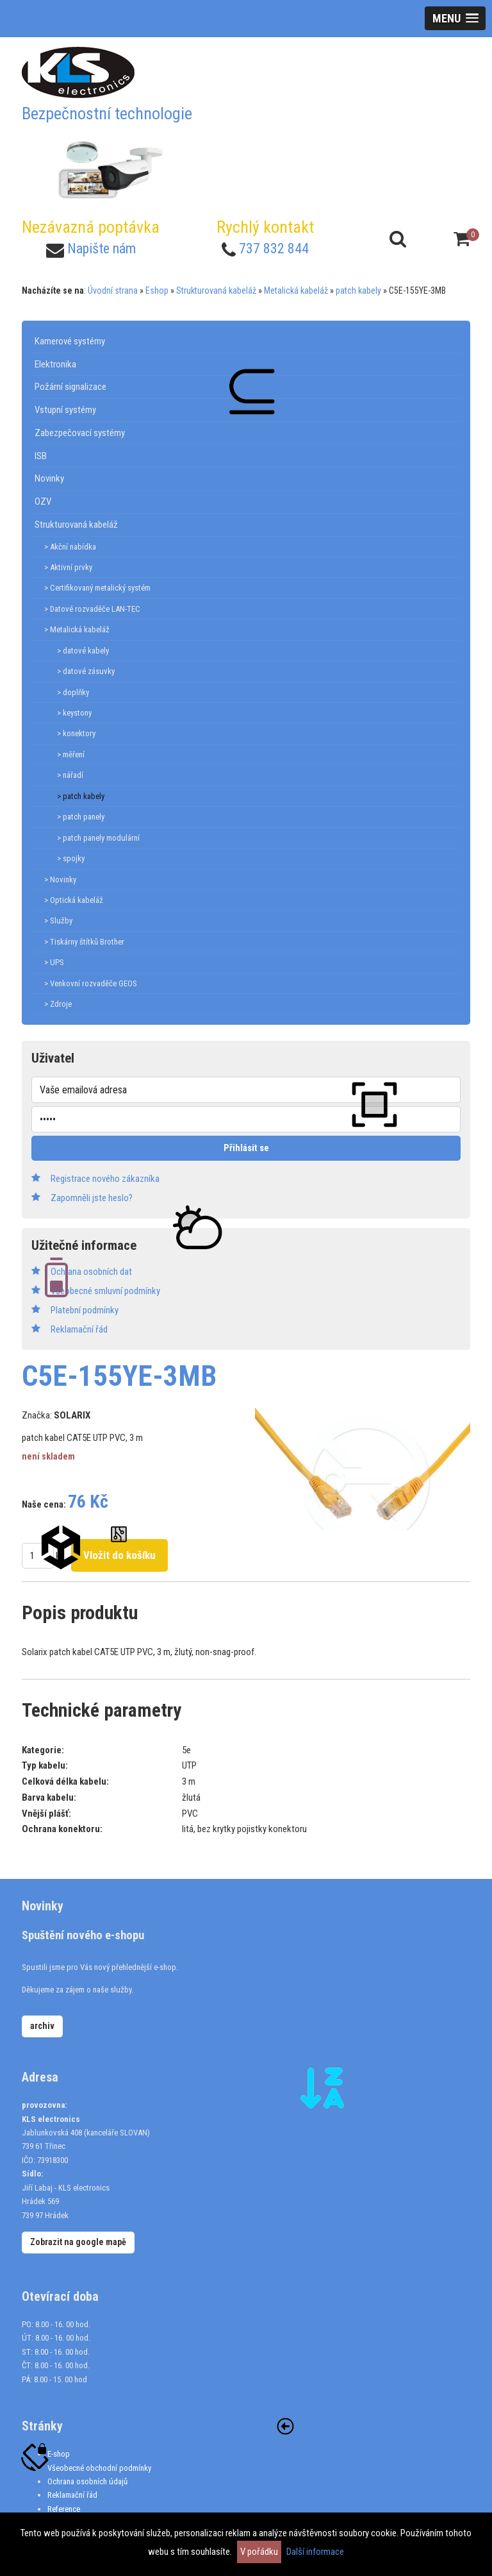 The image size is (492, 2576). I want to click on indicates medium battery level, so click(56, 1278).